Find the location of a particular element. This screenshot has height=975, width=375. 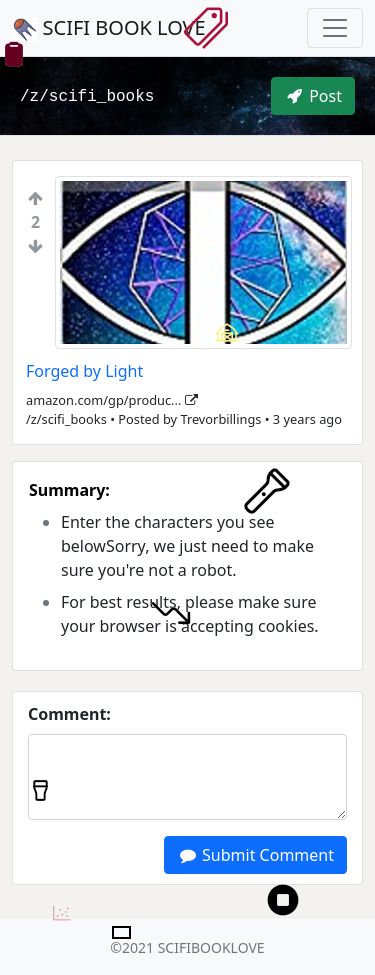

toggle flashlight on/off is located at coordinates (267, 491).